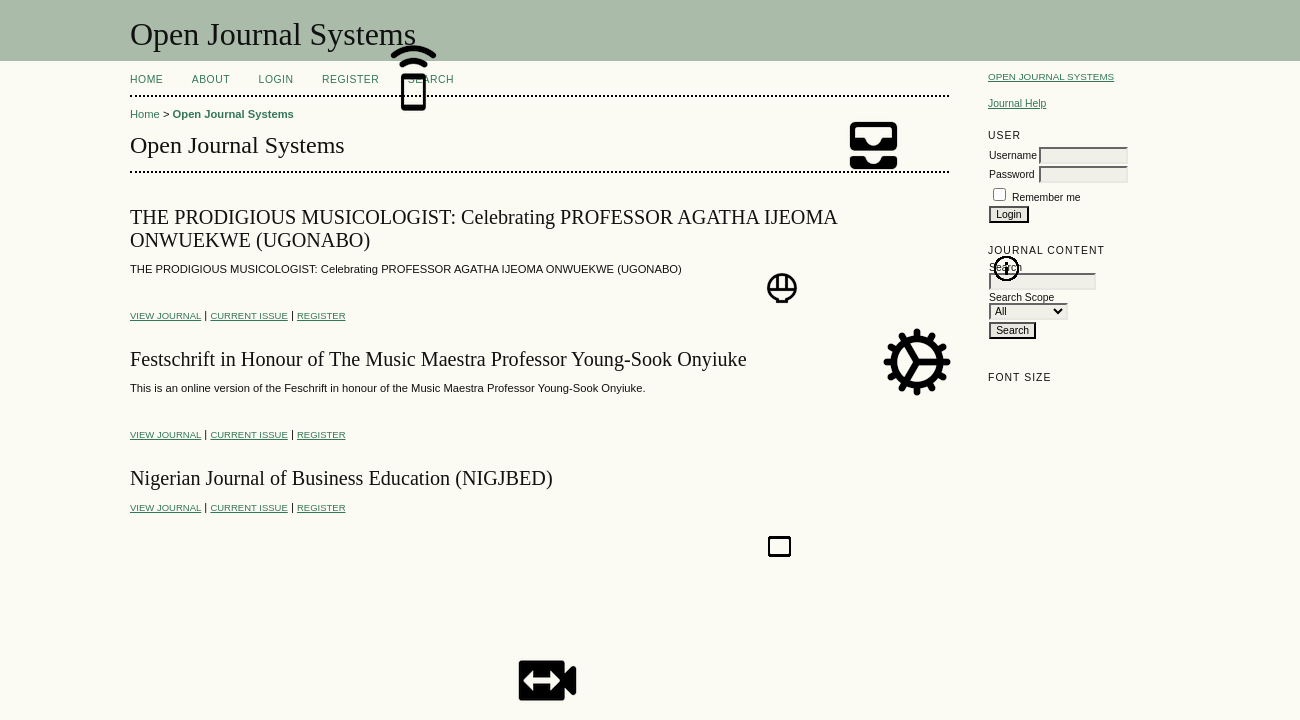 The height and width of the screenshot is (720, 1300). I want to click on view more information about this item, so click(1006, 268).